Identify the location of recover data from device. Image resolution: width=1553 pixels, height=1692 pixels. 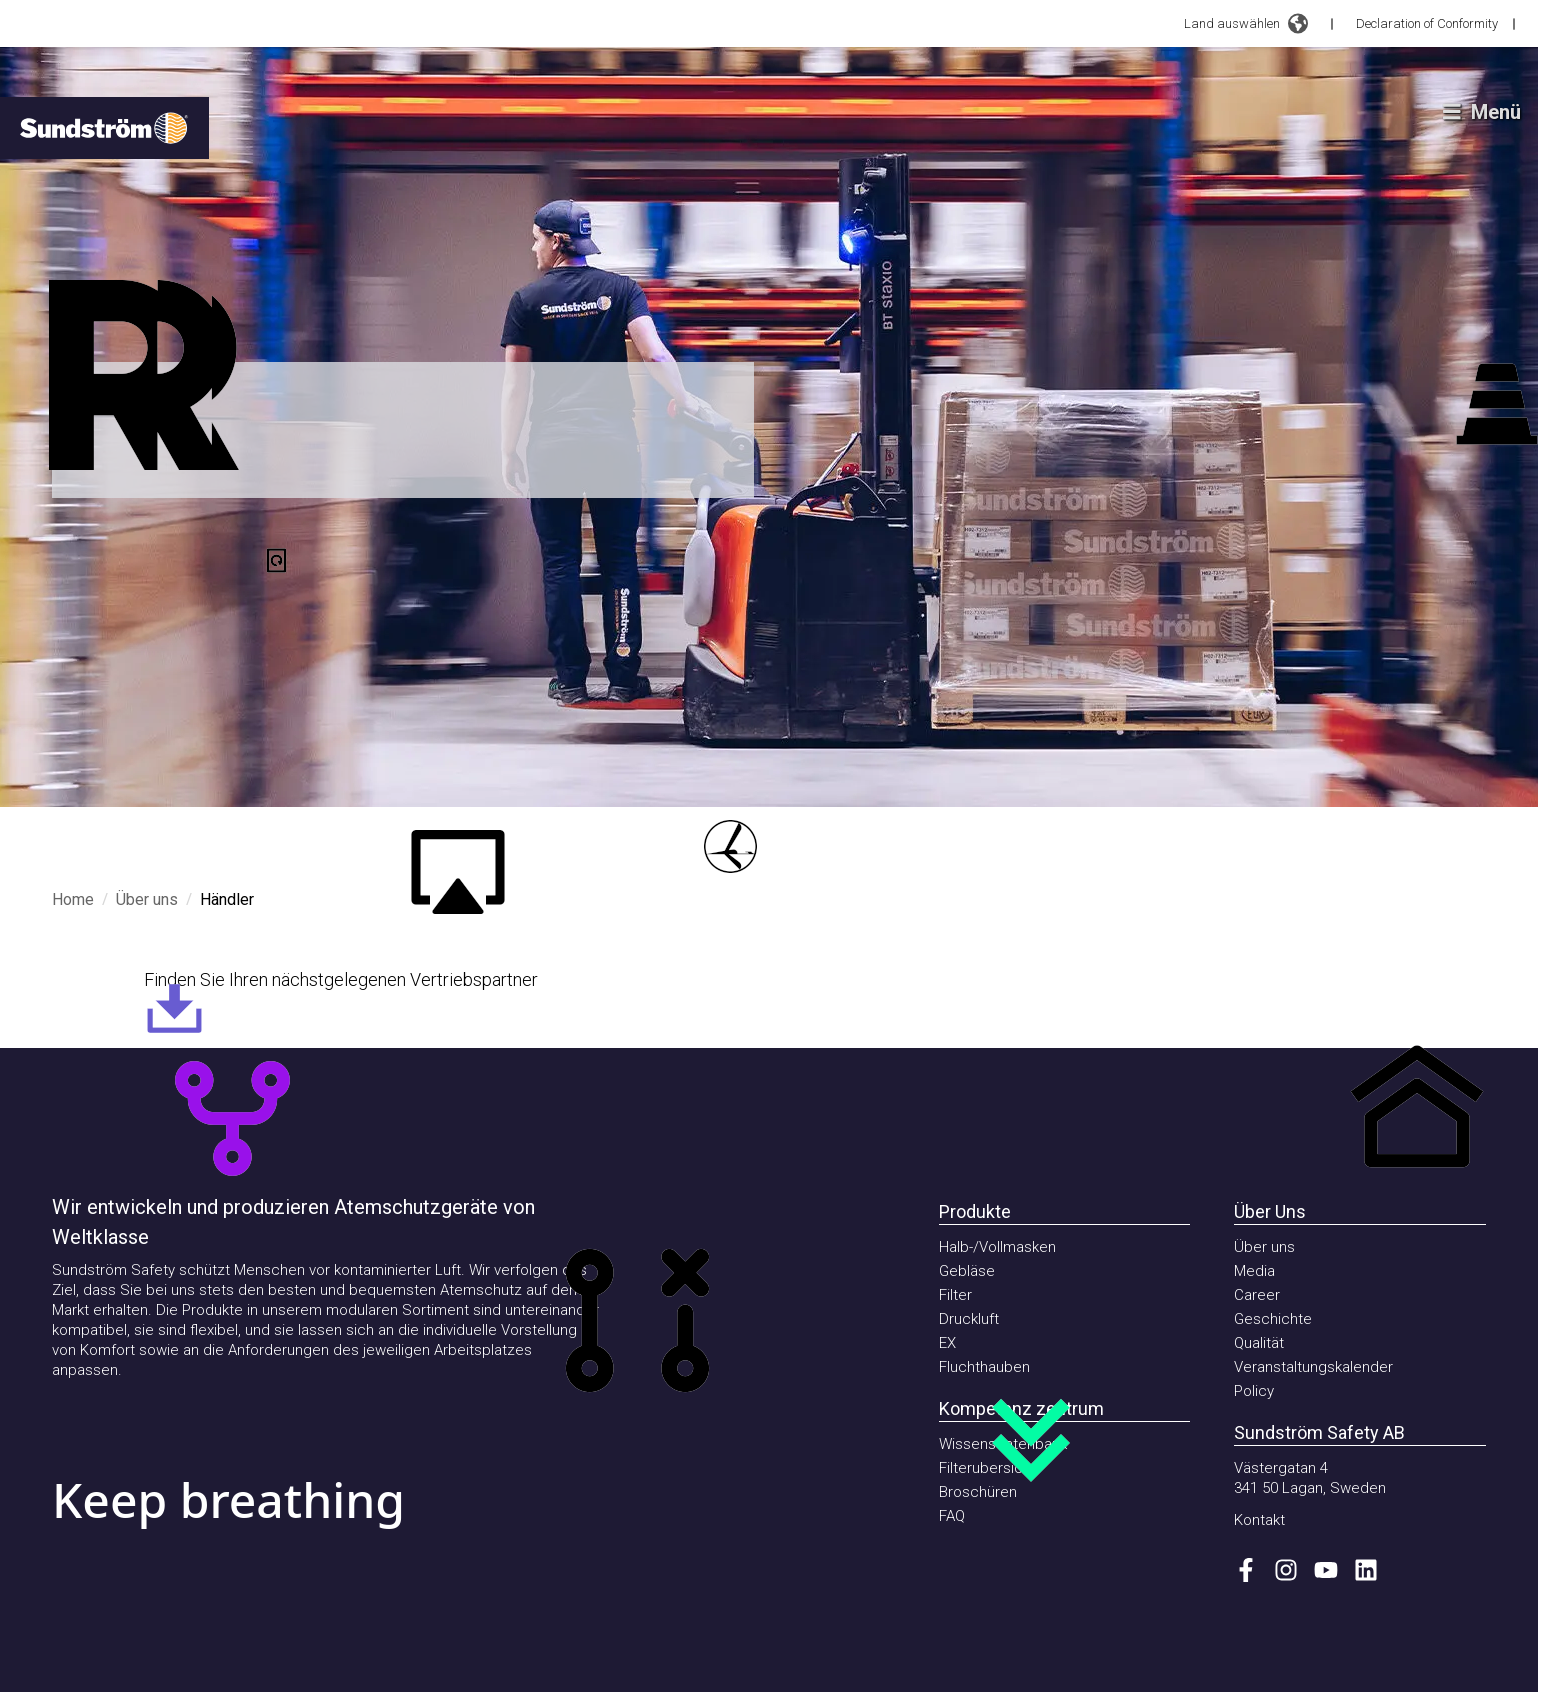
(276, 560).